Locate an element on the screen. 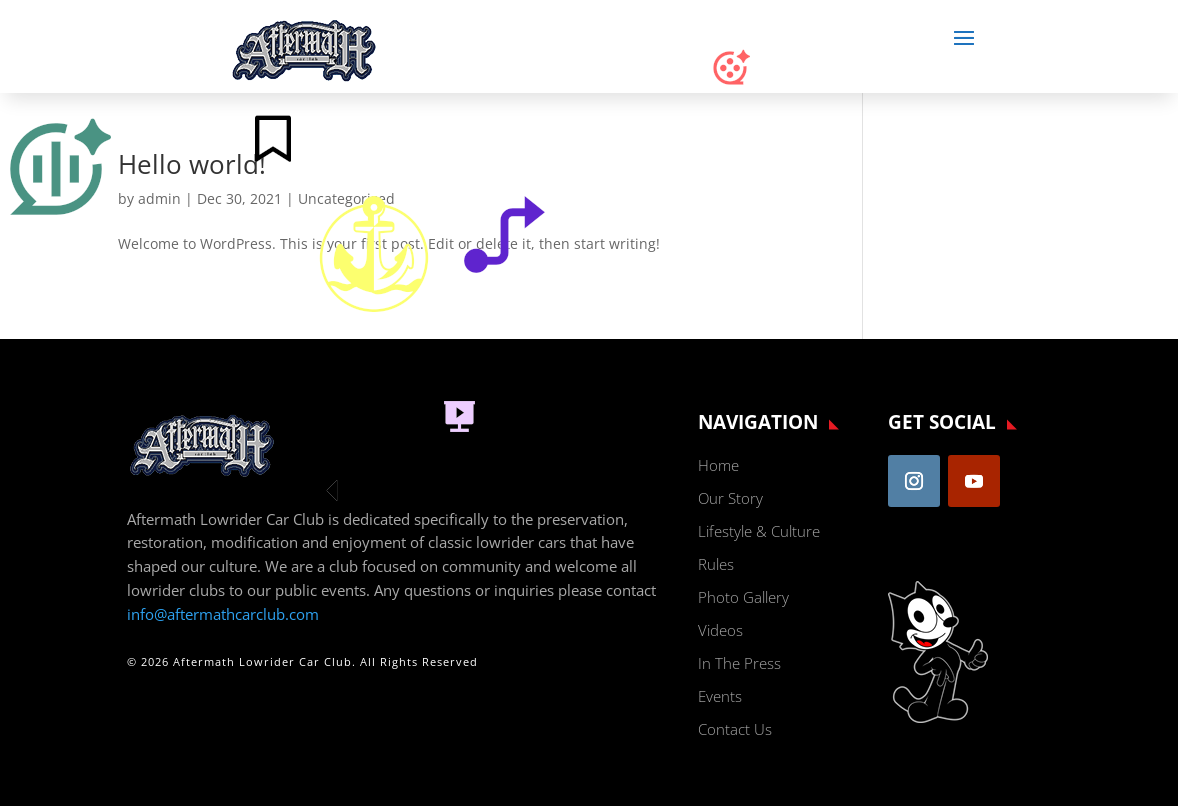 Image resolution: width=1178 pixels, height=806 pixels. navigate to the previous item is located at coordinates (334, 490).